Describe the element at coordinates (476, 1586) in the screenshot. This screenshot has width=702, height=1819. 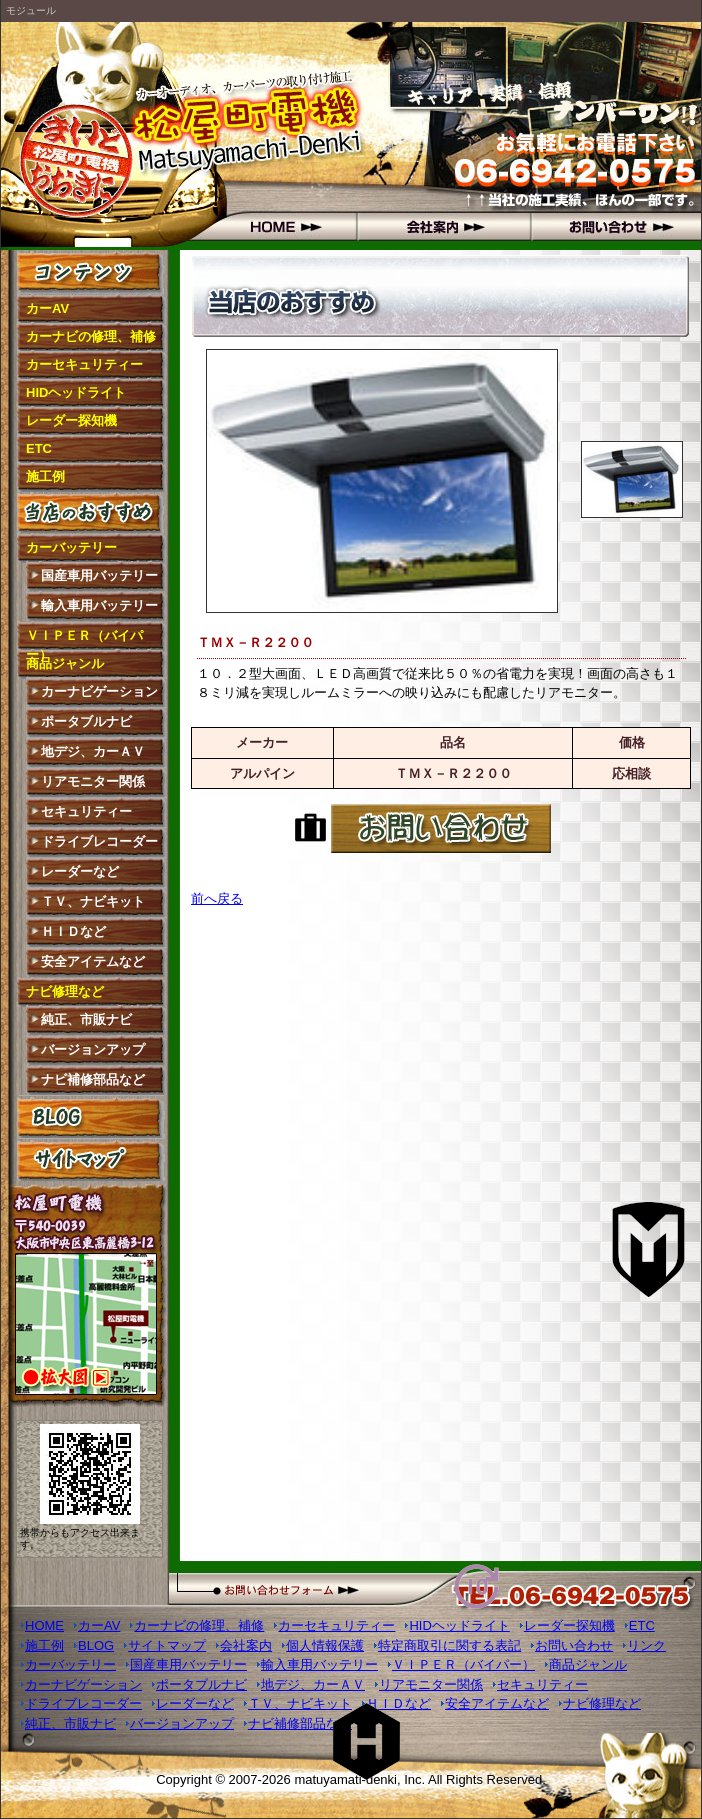
I see `skip forward 10 seconds` at that location.